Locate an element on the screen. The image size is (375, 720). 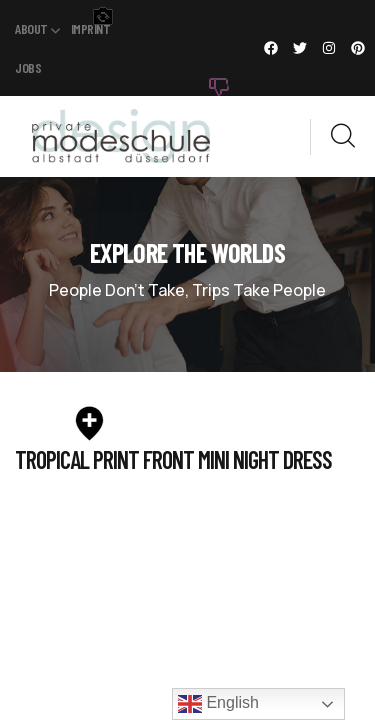
add a new location pin is located at coordinates (89, 423).